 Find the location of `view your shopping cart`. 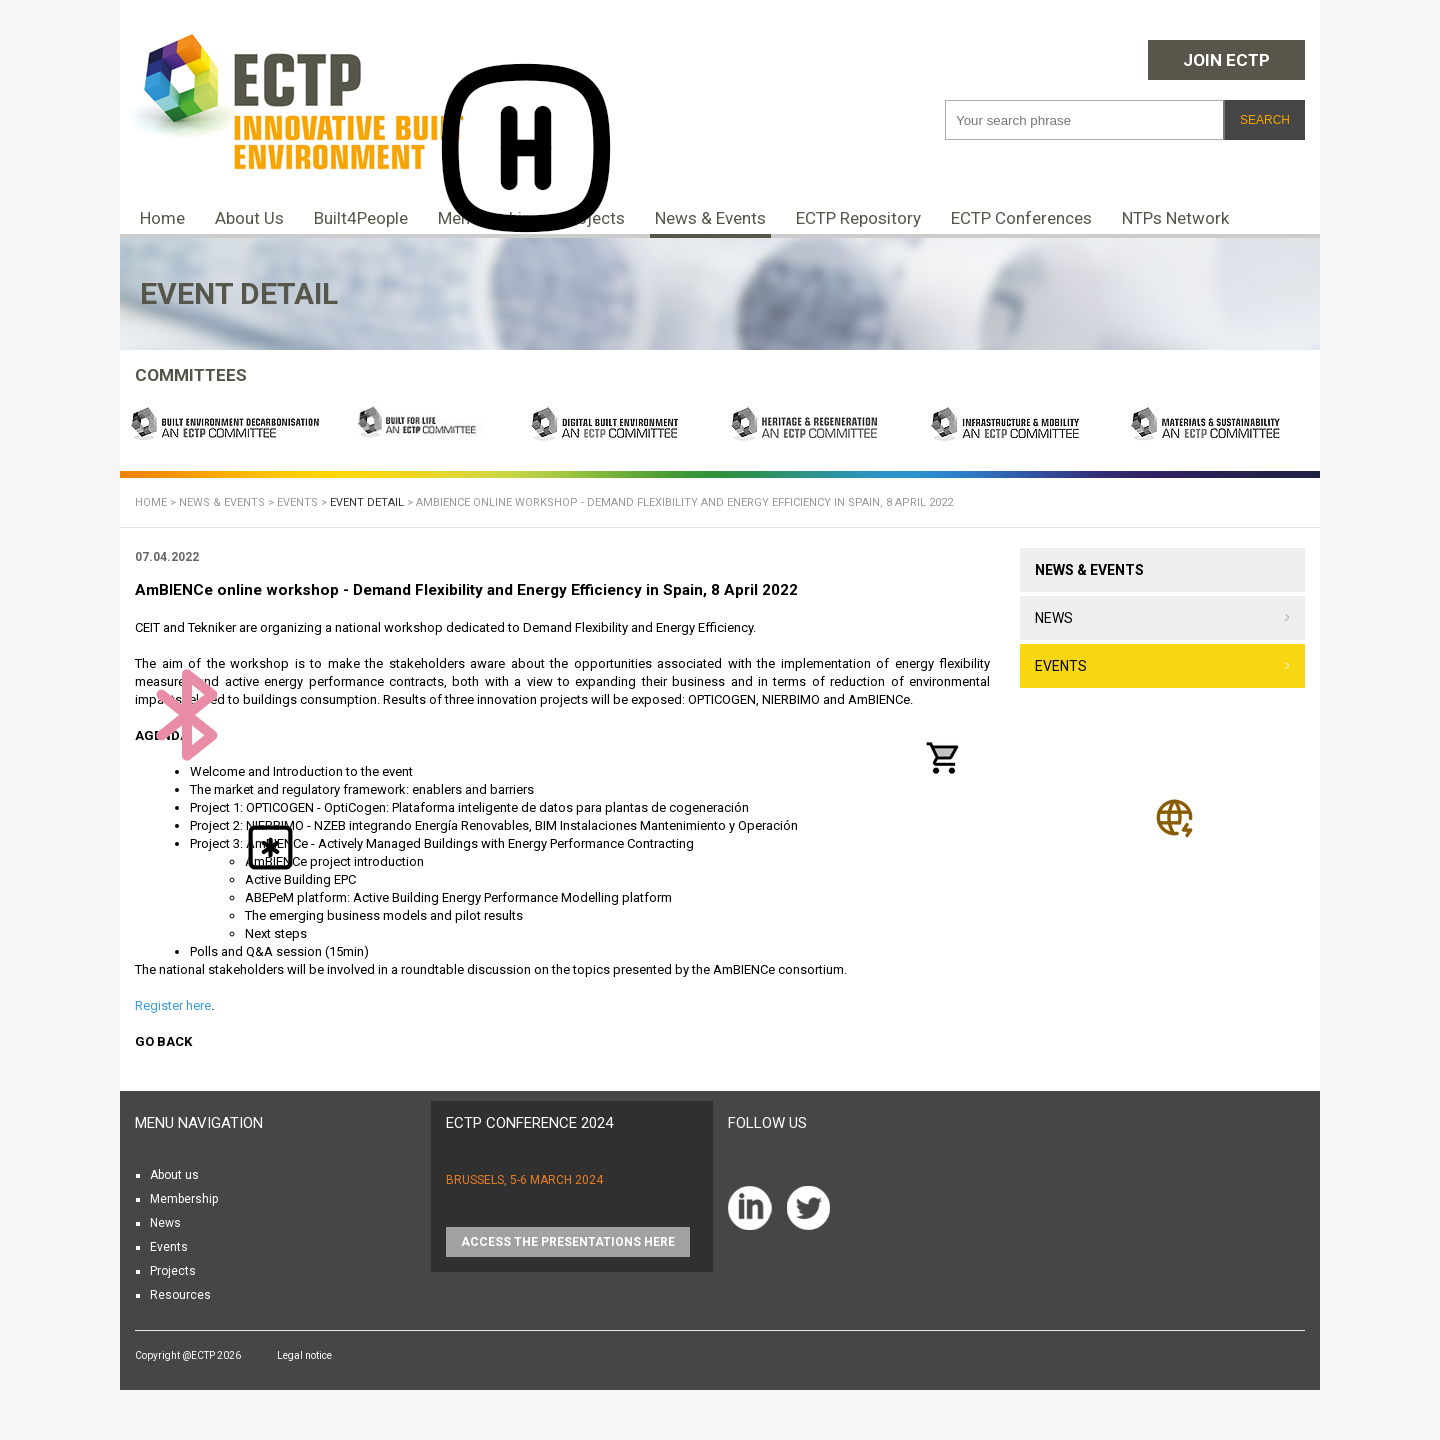

view your shopping cart is located at coordinates (944, 758).